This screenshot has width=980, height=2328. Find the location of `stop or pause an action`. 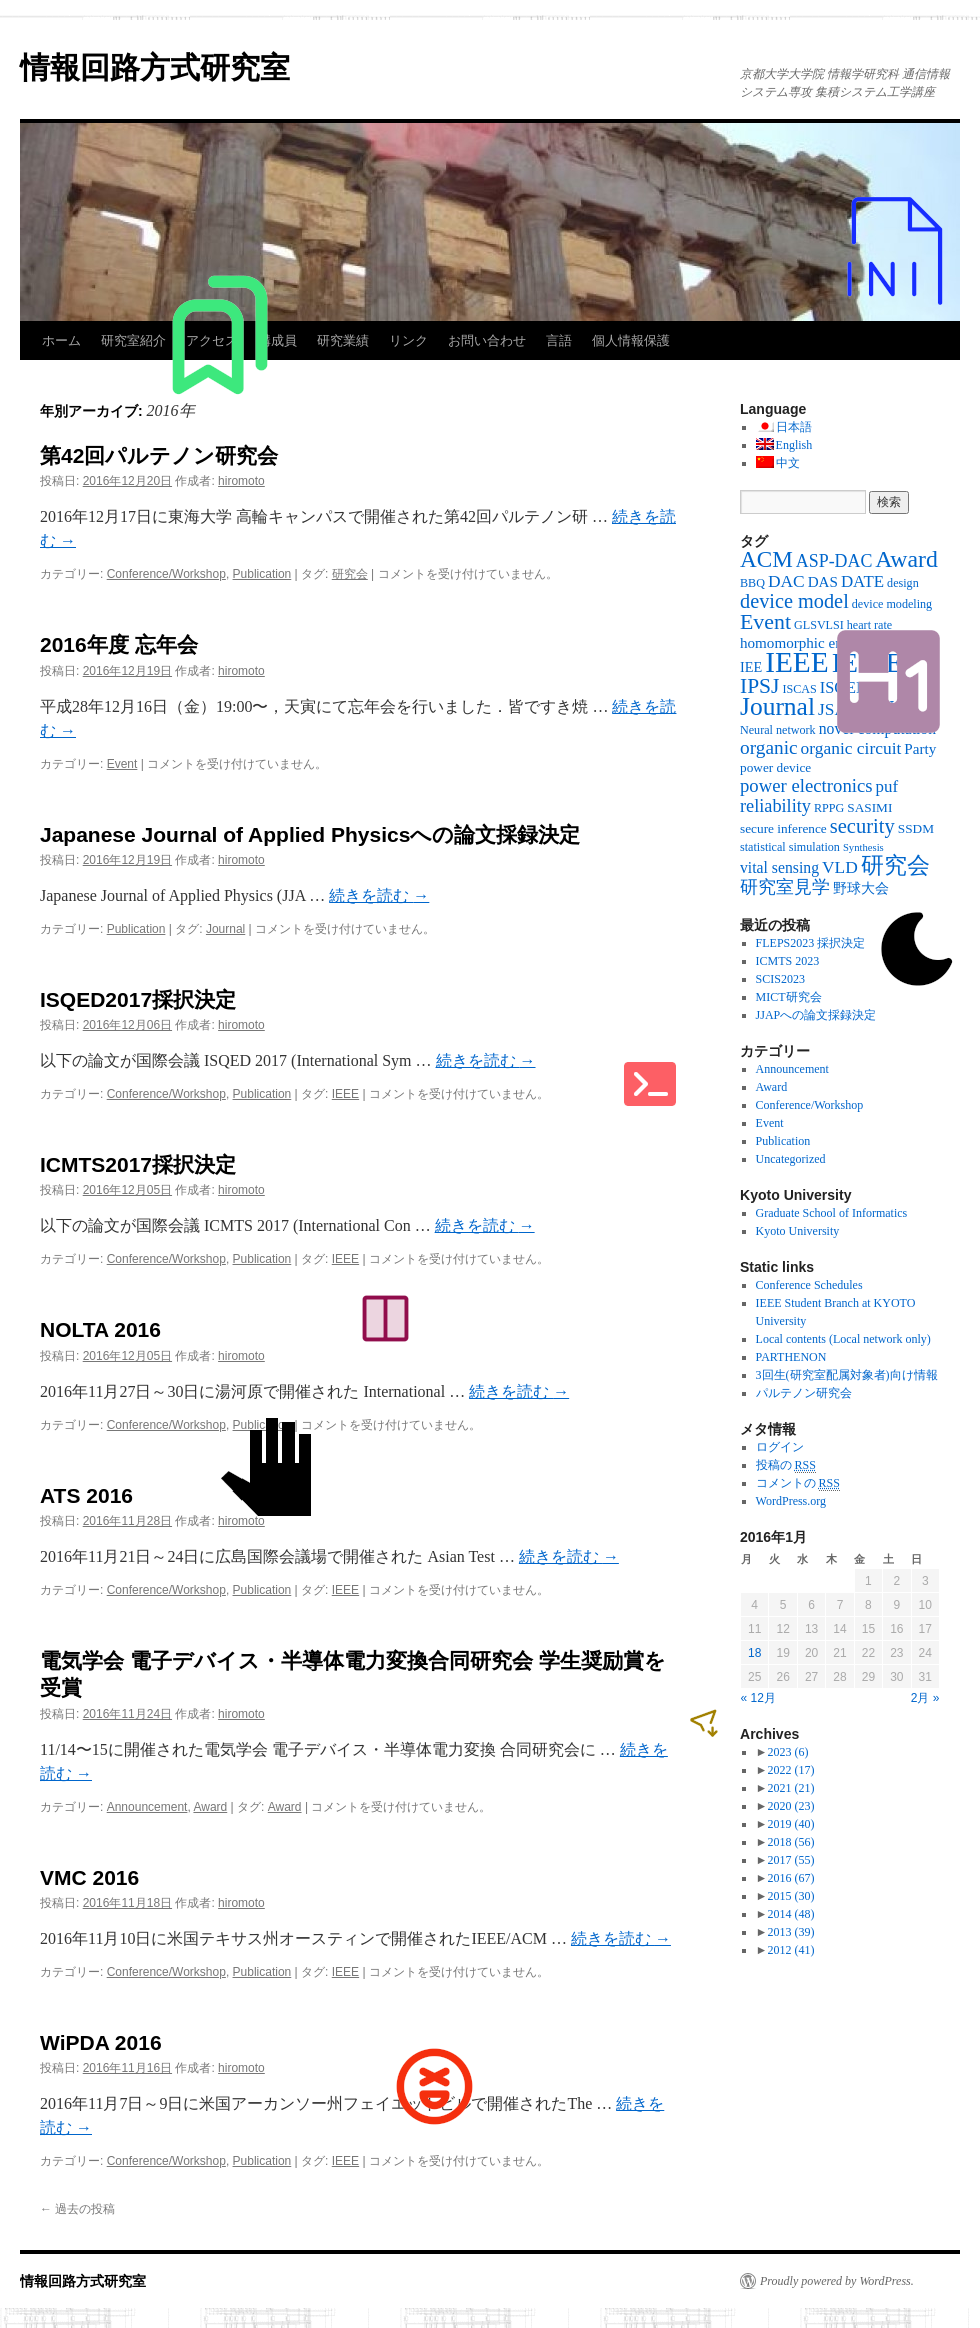

stop or pause an action is located at coordinates (266, 1467).